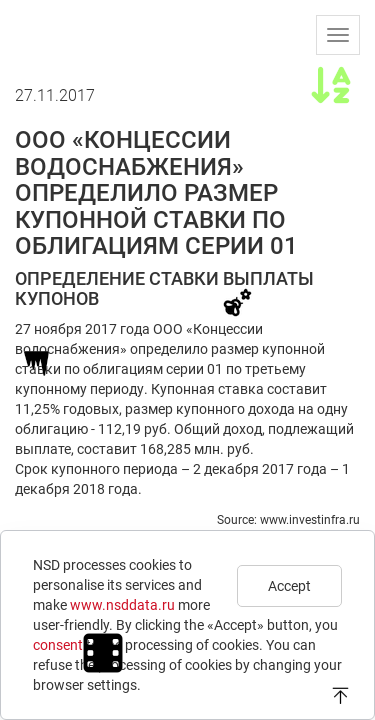 Image resolution: width=375 pixels, height=720 pixels. What do you see at coordinates (237, 302) in the screenshot?
I see `access nature or outdoor-themed emoji` at bounding box center [237, 302].